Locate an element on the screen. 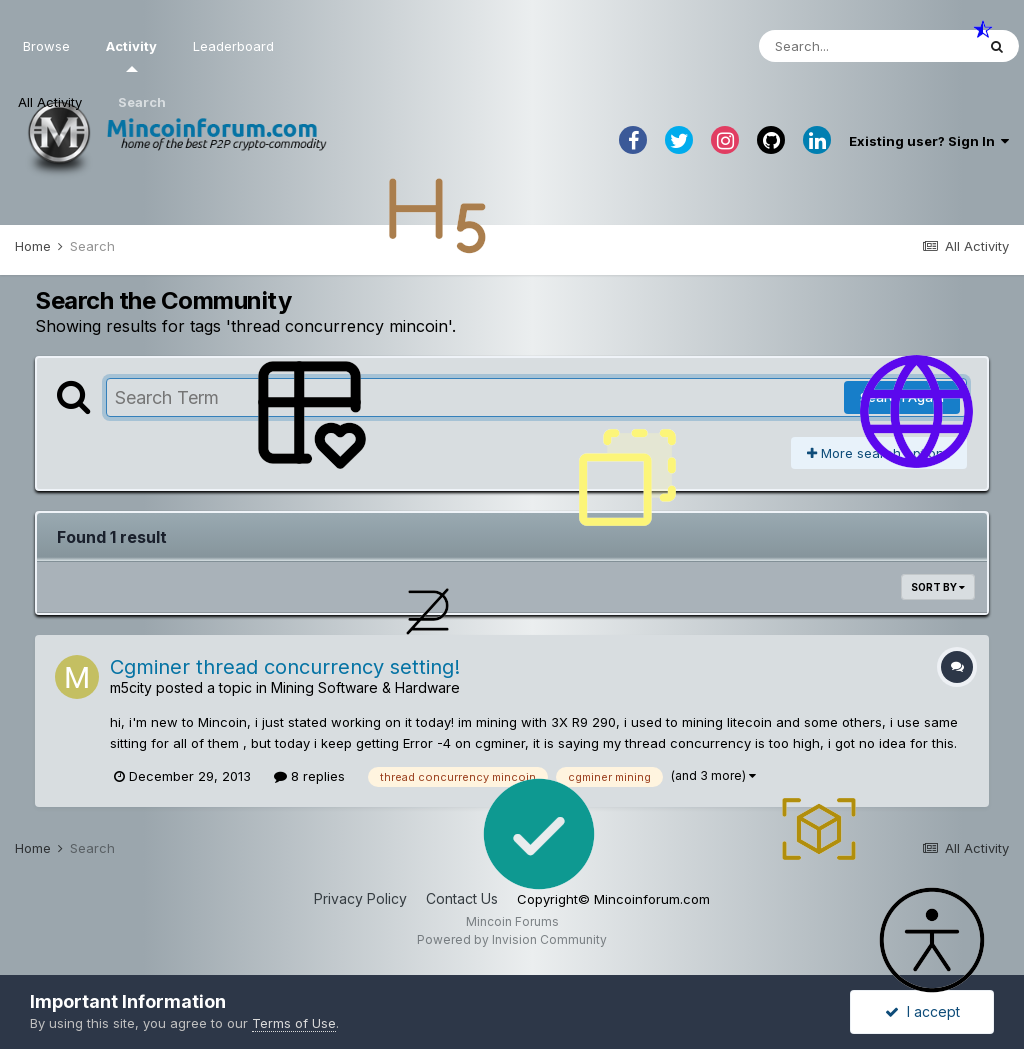  indicates a completed or successful action is located at coordinates (539, 834).